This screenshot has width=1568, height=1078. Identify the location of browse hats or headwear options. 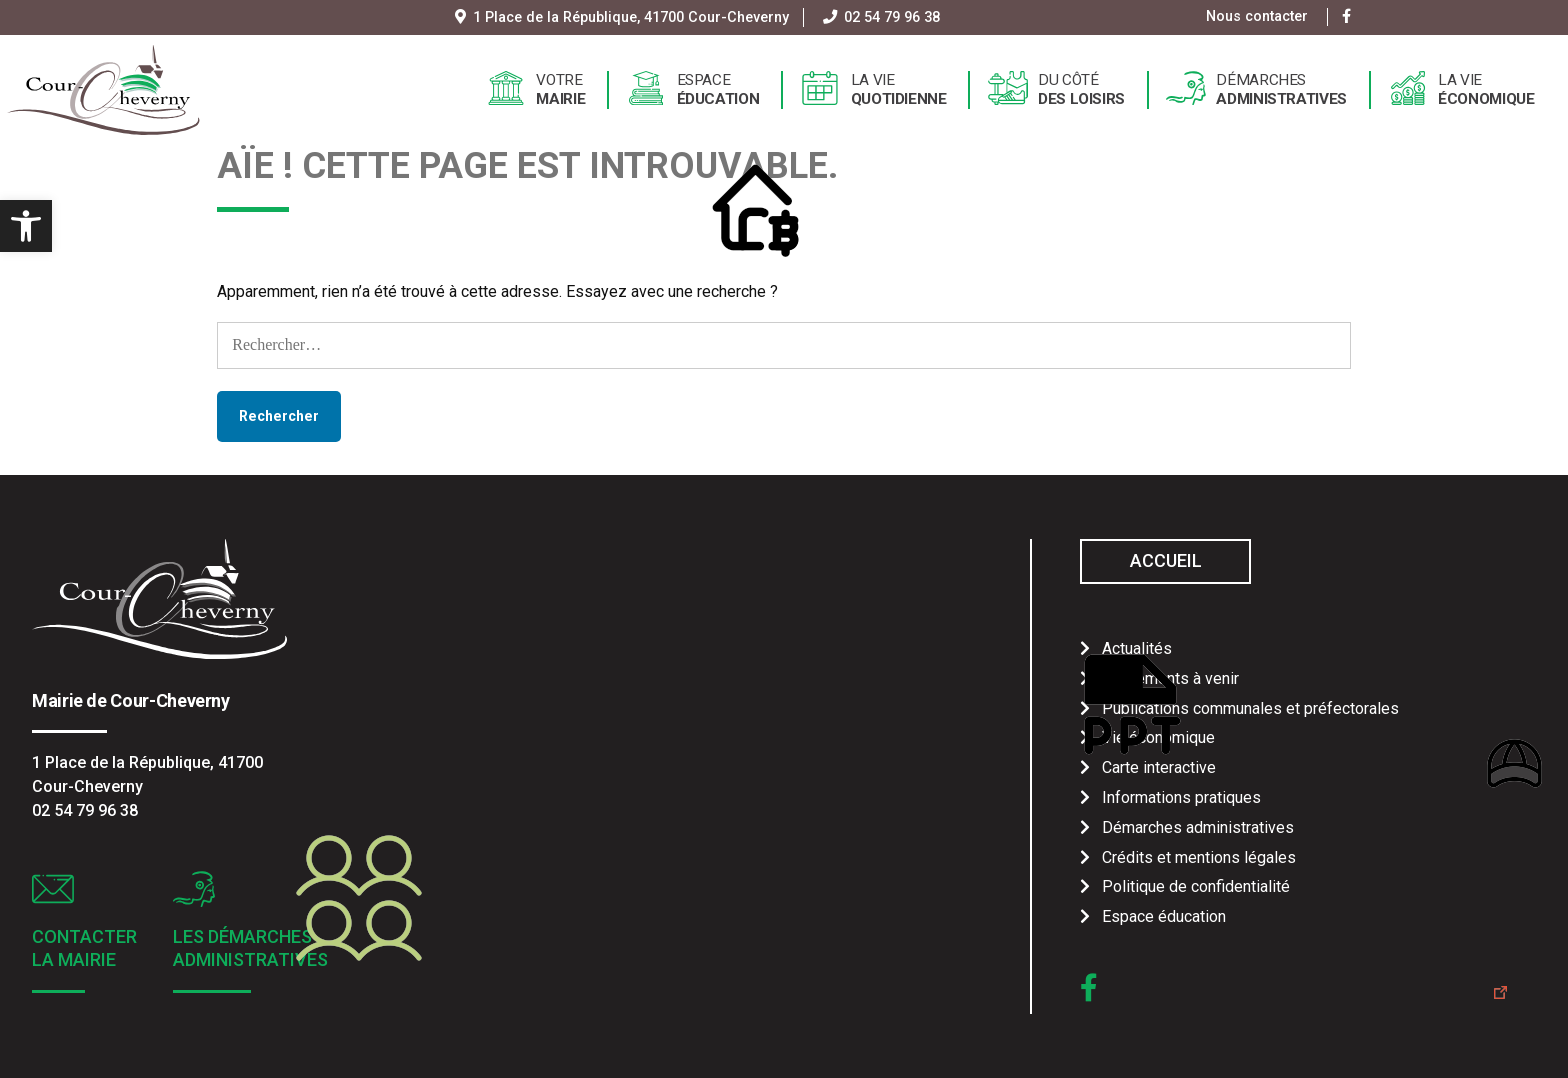
(1514, 766).